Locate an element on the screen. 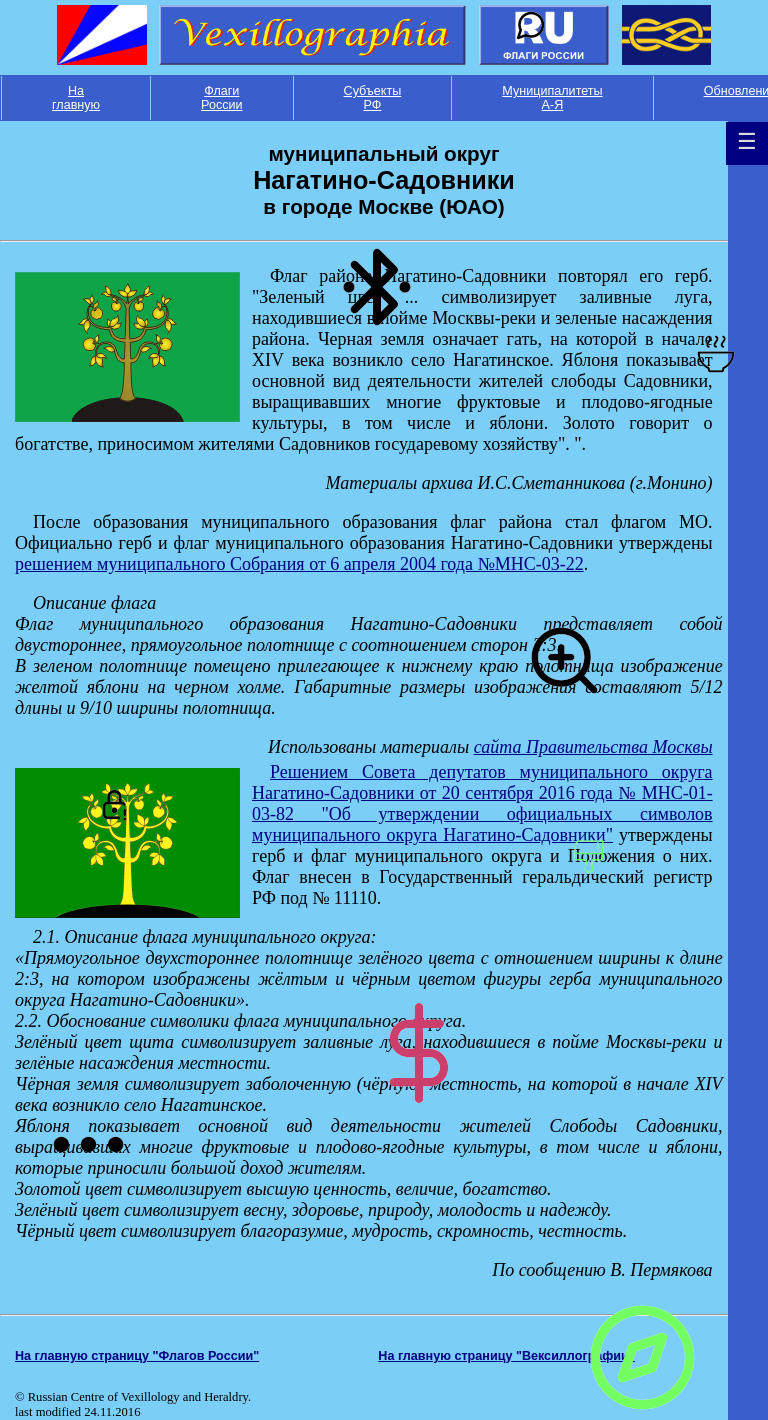 Image resolution: width=768 pixels, height=1420 pixels. security alert or warning detected is located at coordinates (114, 804).